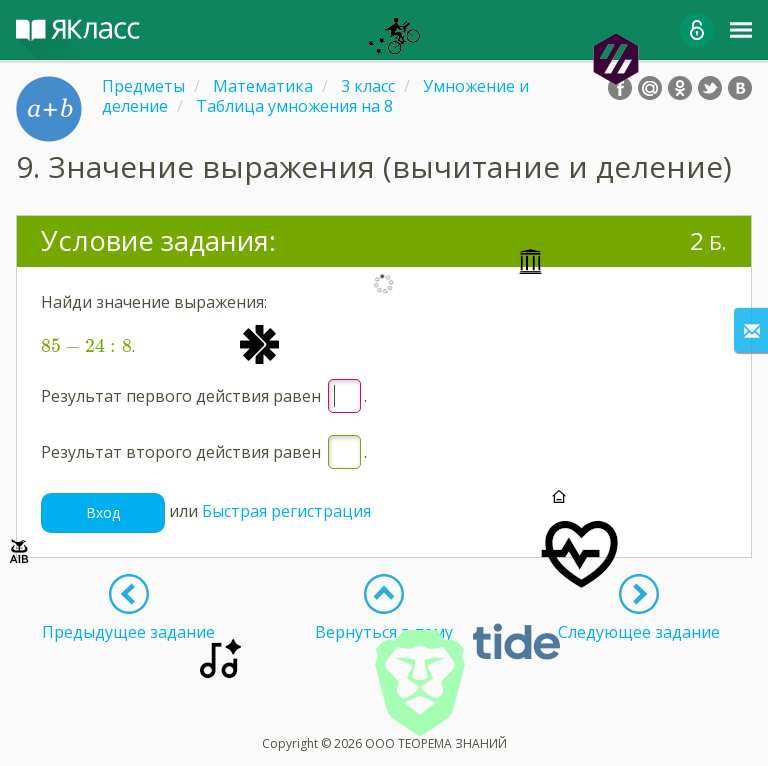 The height and width of the screenshot is (766, 768). Describe the element at coordinates (221, 660) in the screenshot. I see `access AI-powered music features` at that location.